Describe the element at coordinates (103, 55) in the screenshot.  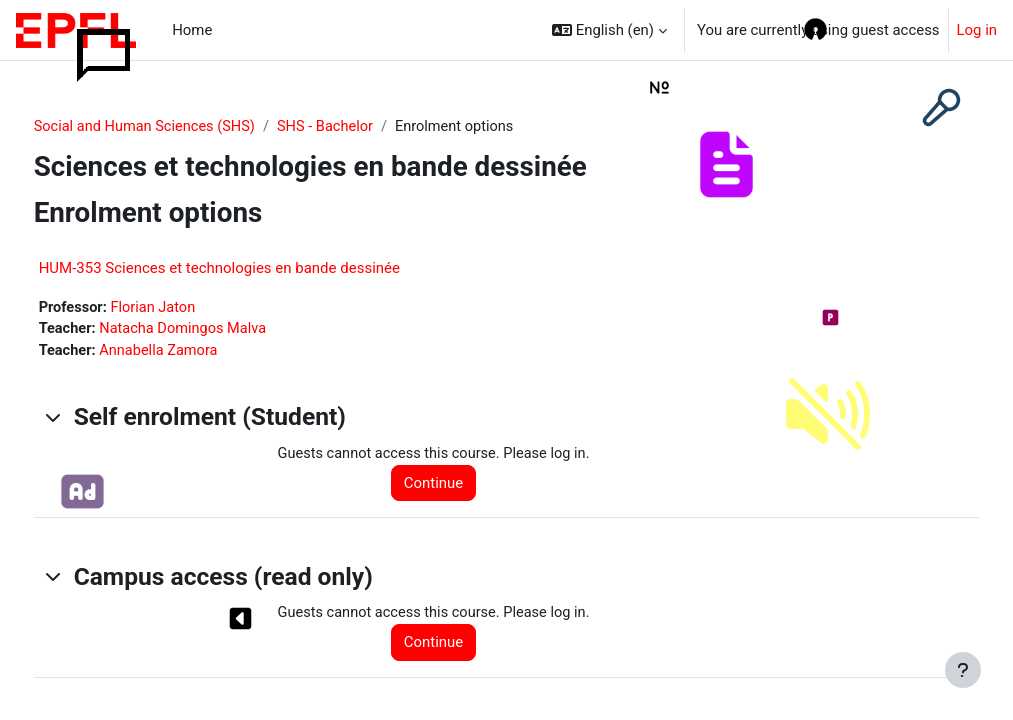
I see `open chat or messaging` at that location.